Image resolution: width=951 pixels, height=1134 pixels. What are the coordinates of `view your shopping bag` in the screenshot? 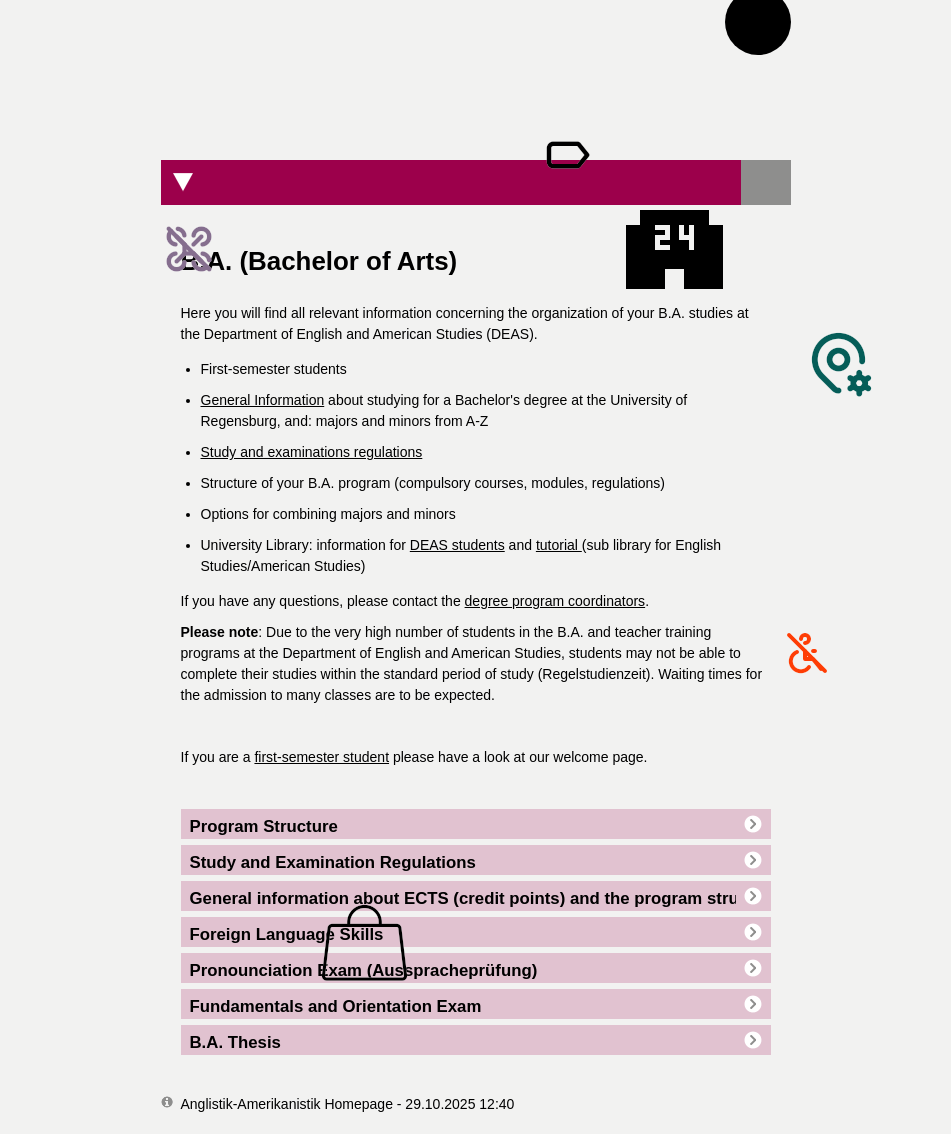 It's located at (364, 947).